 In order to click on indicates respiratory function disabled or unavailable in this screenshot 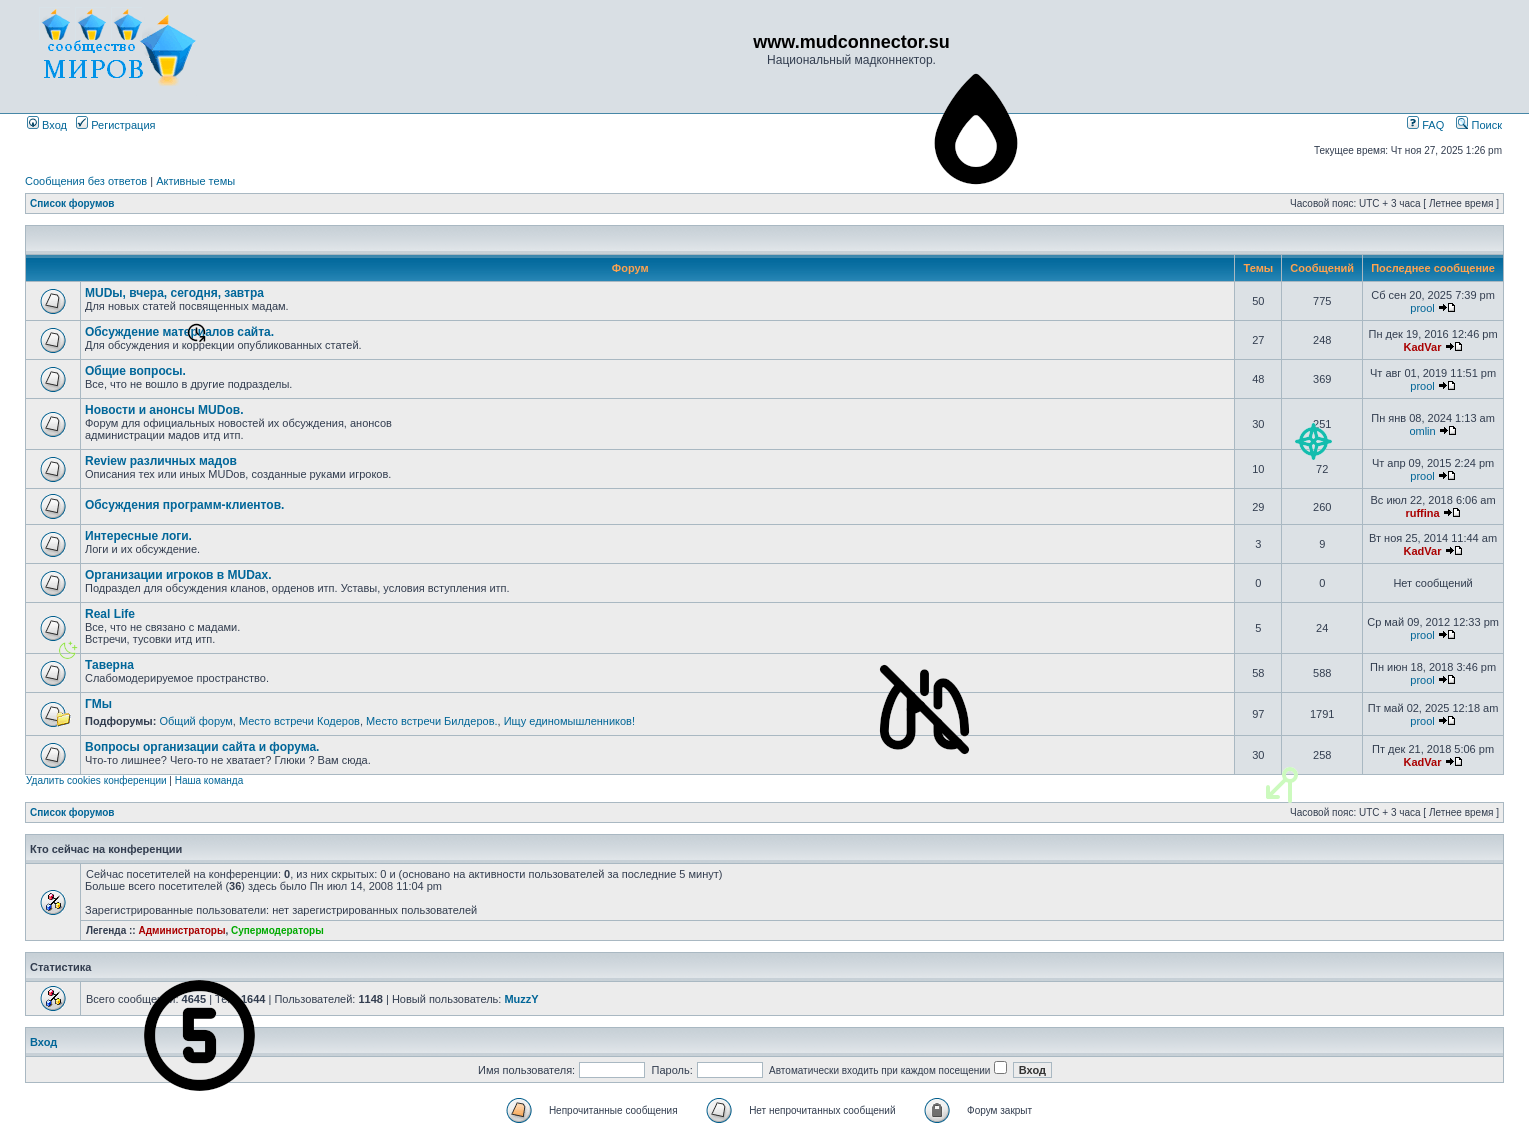, I will do `click(924, 709)`.